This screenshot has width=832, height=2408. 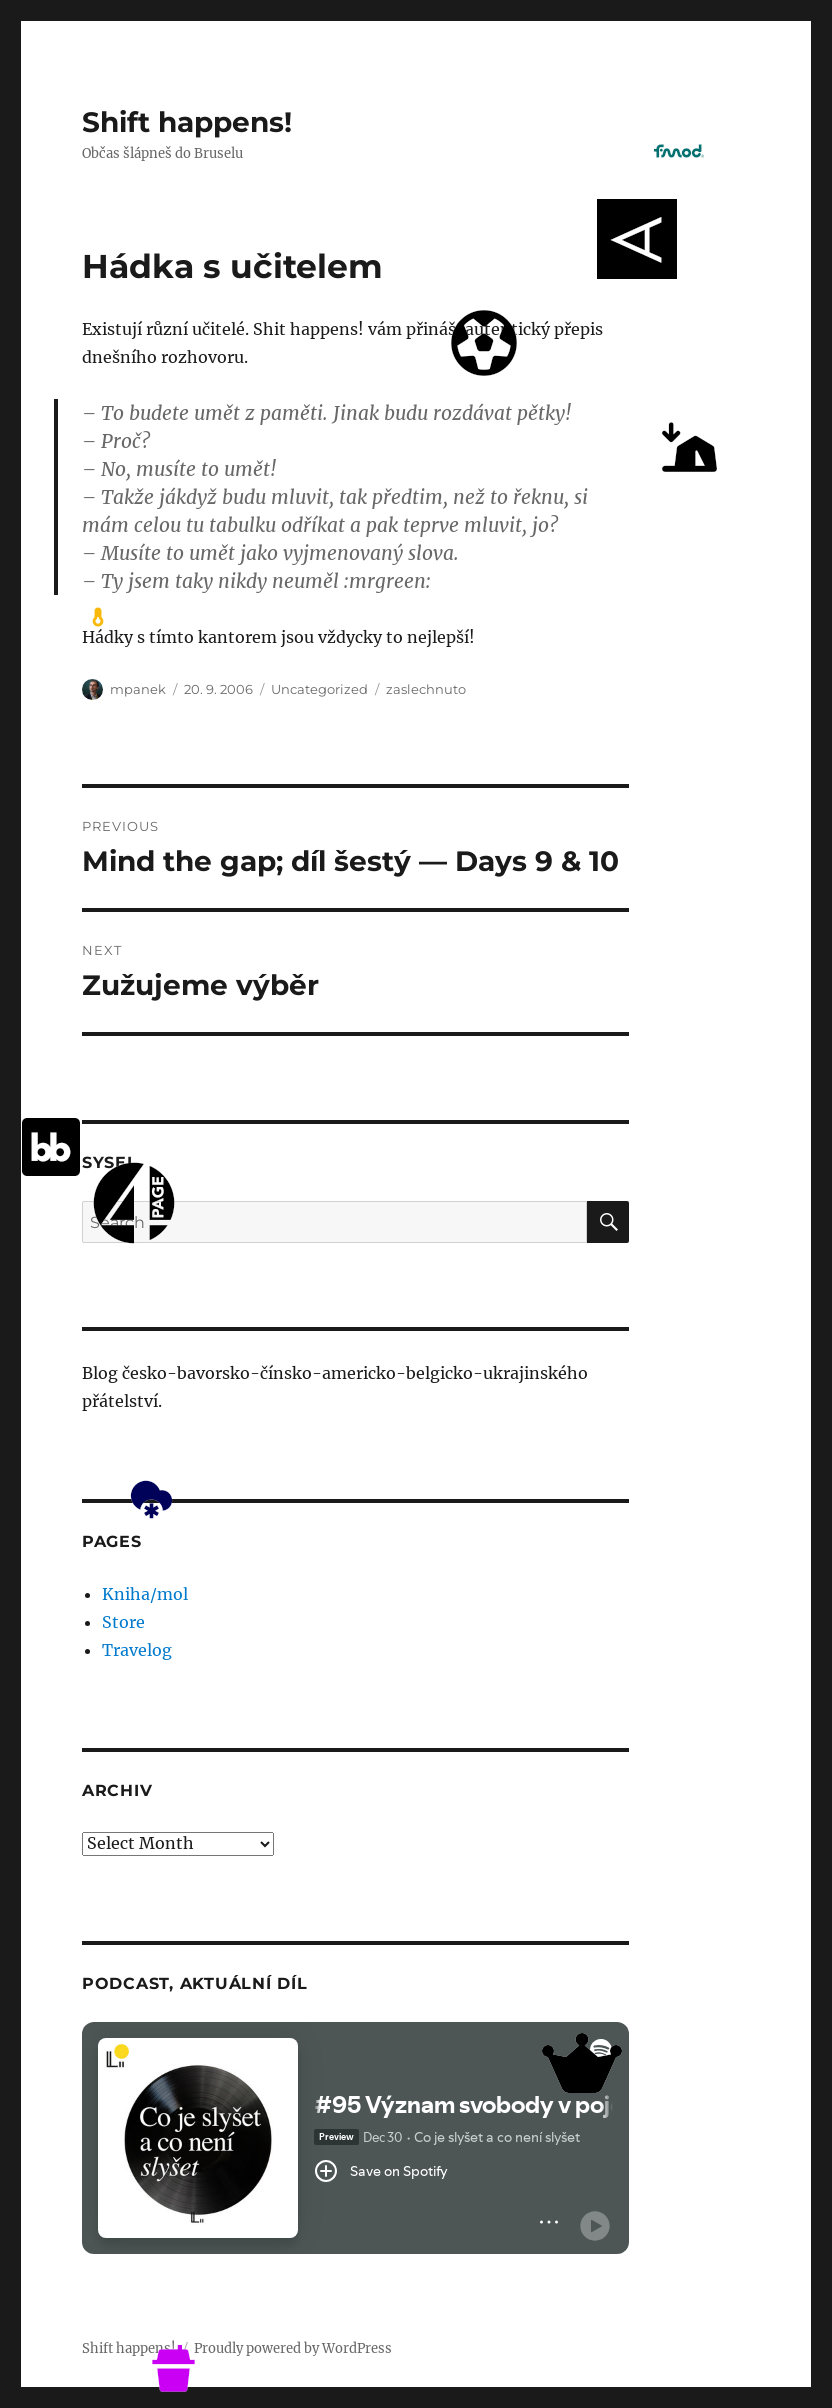 I want to click on view sports or soccer-related content, so click(x=484, y=343).